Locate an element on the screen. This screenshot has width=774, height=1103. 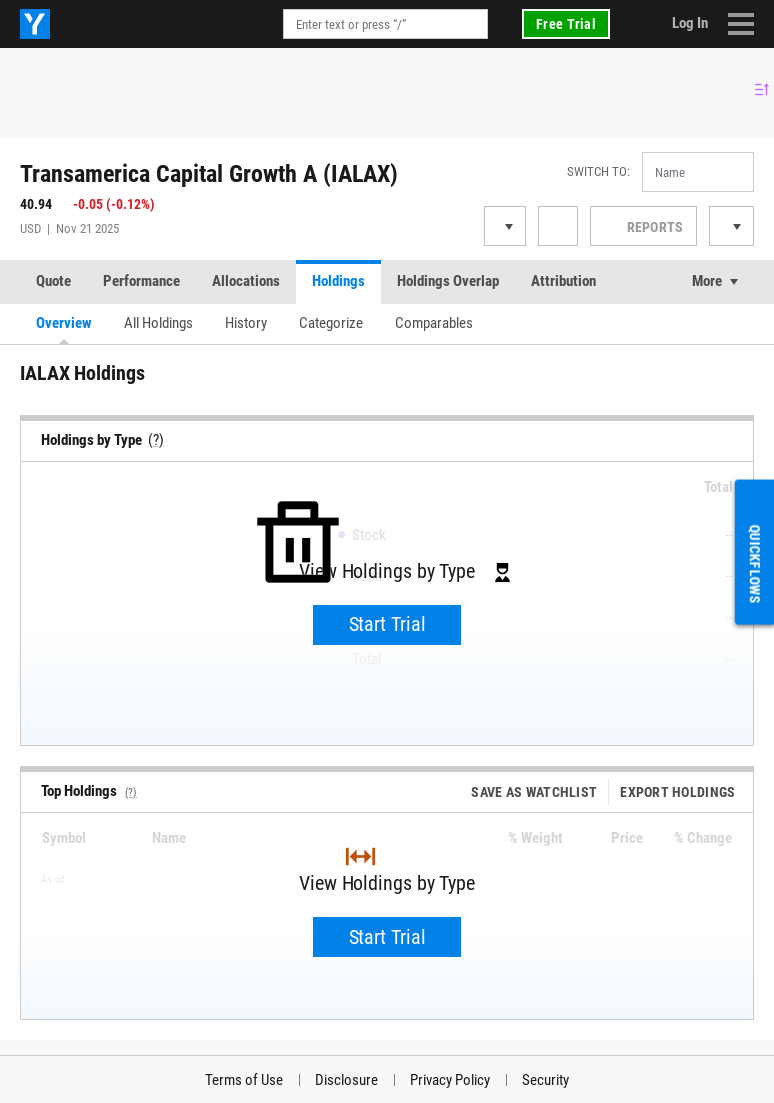
sort items in ascending order is located at coordinates (761, 89).